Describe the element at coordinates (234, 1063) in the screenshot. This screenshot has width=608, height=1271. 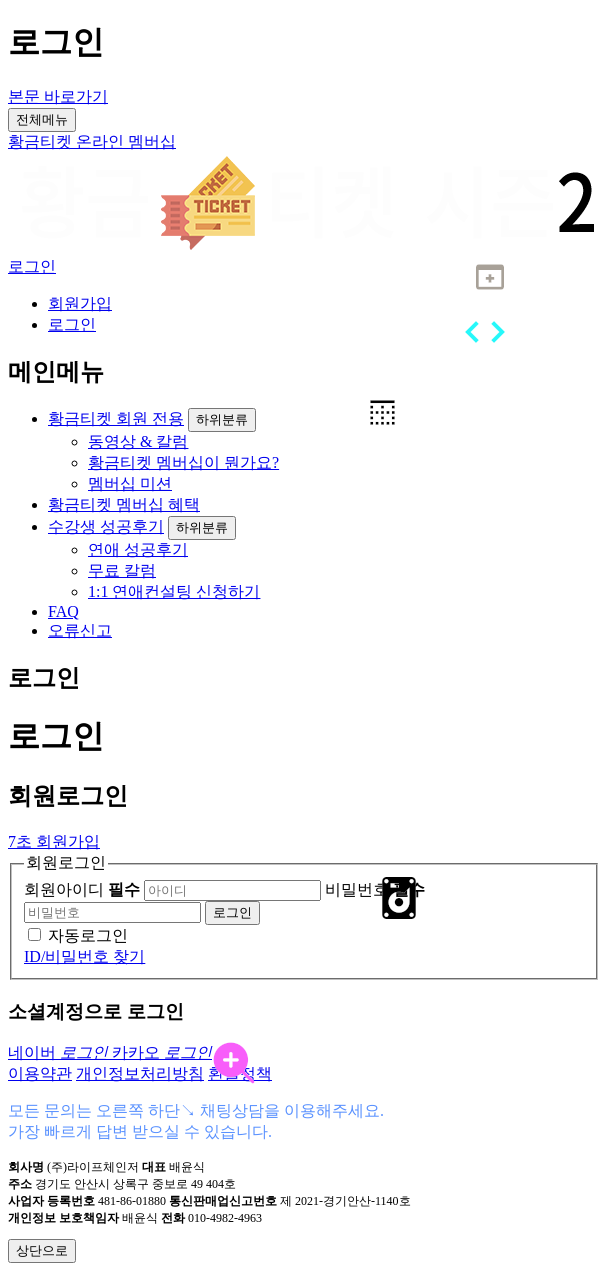
I see `zoom in on content` at that location.